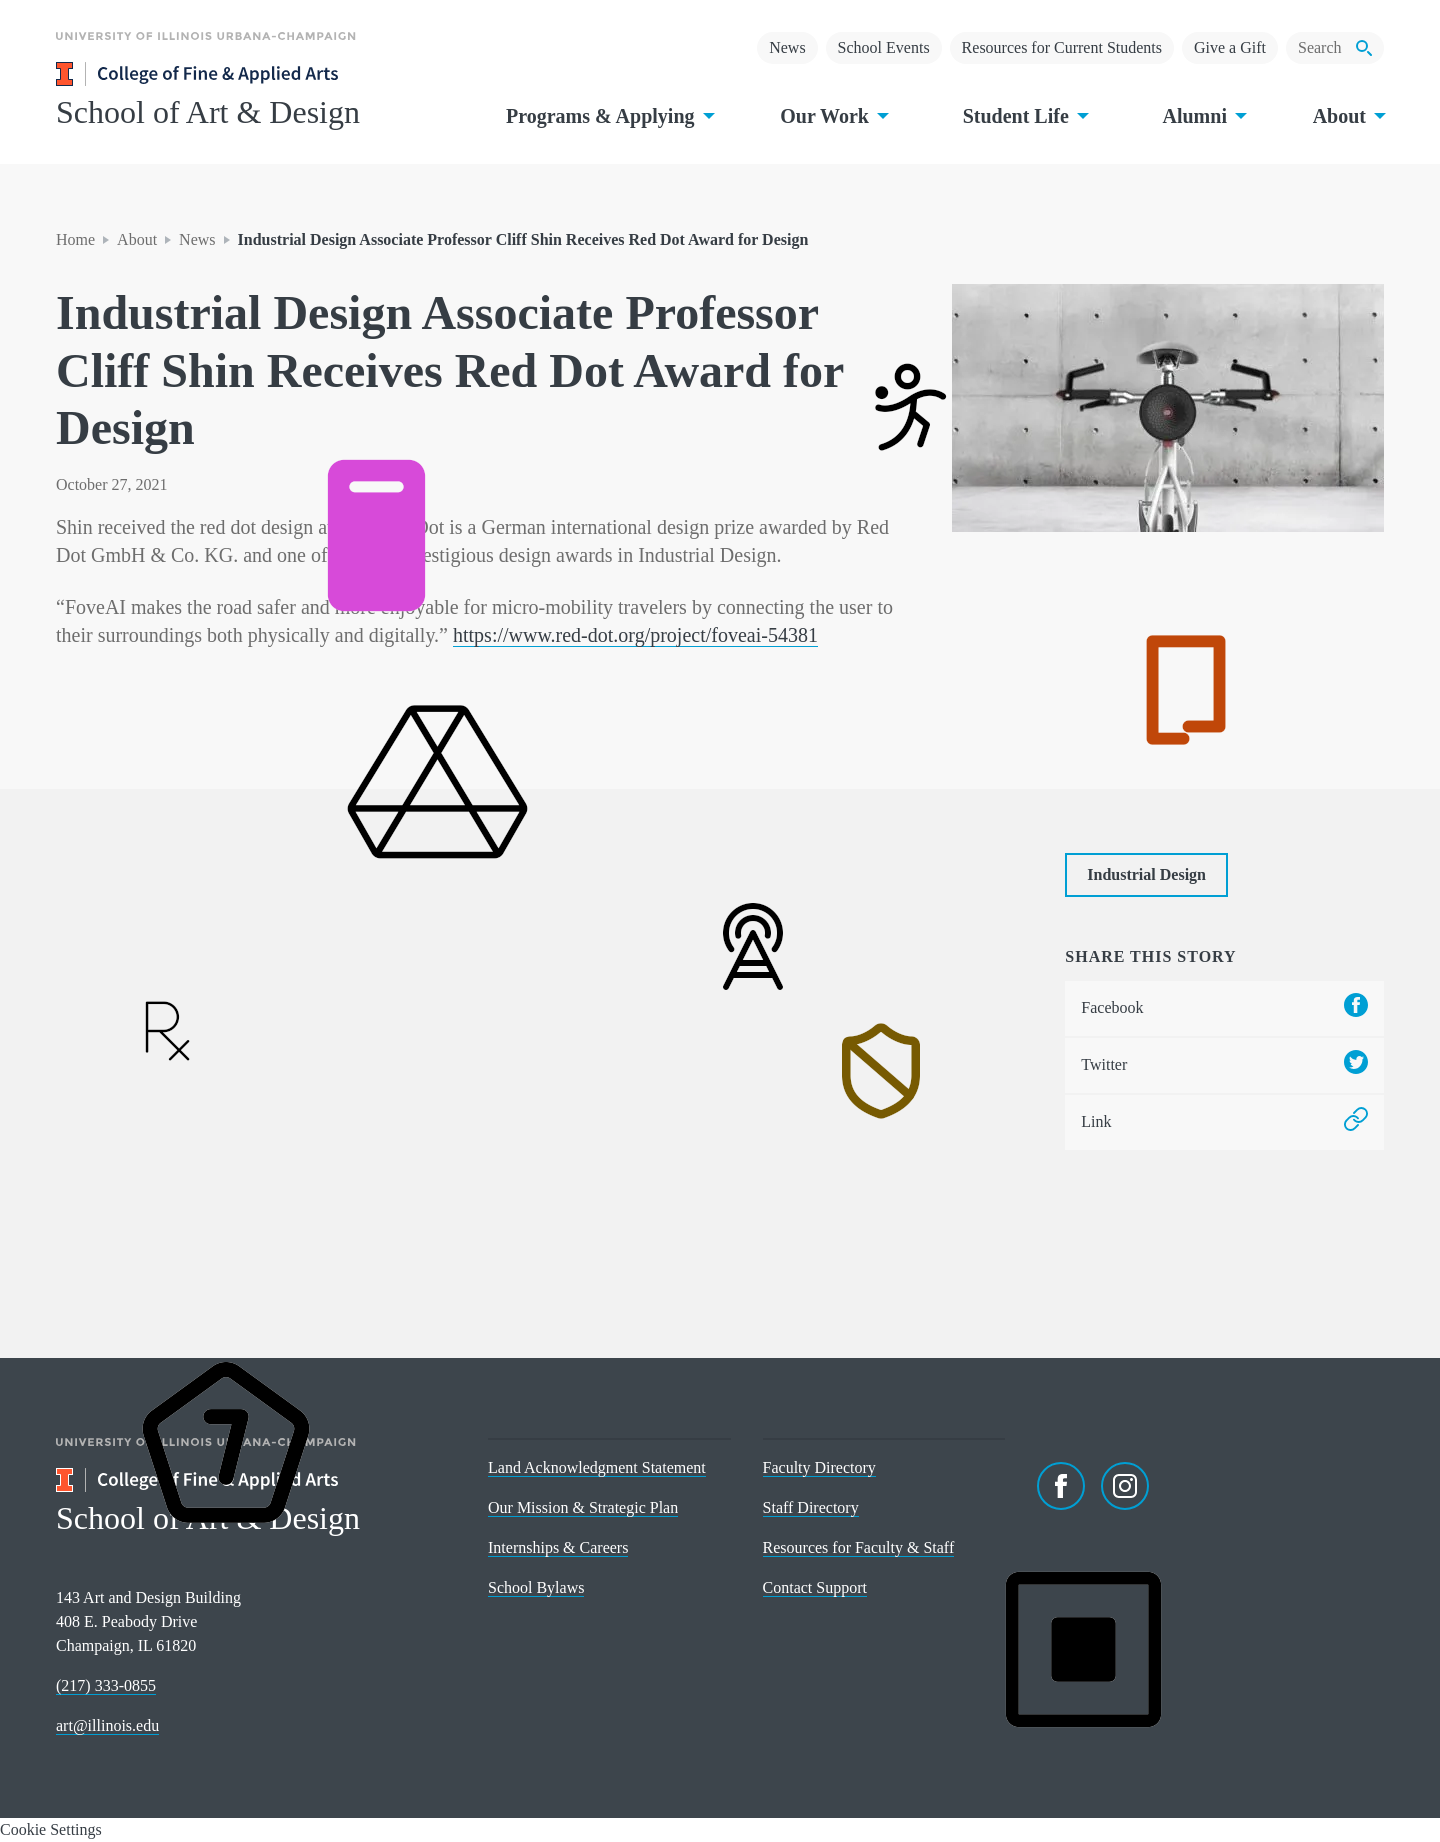 This screenshot has height=1842, width=1440. What do you see at coordinates (753, 948) in the screenshot?
I see `indicates cellular network signal or connectivity` at bounding box center [753, 948].